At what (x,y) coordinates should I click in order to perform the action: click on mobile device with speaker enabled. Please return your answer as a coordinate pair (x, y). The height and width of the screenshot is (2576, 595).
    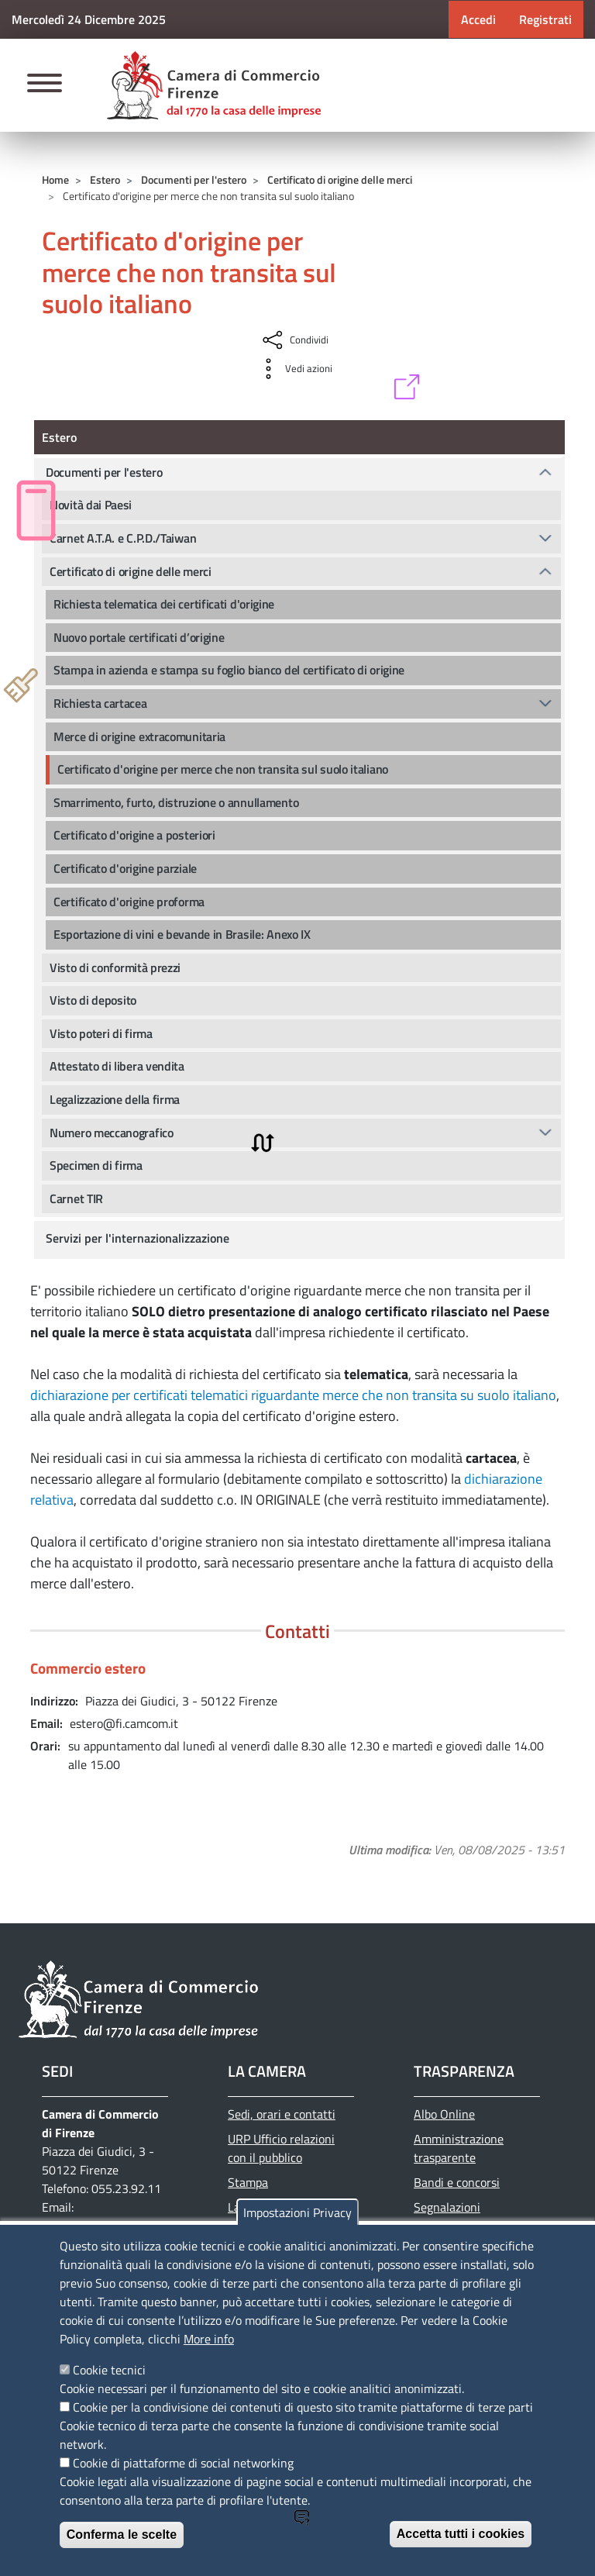
    Looking at the image, I should click on (36, 510).